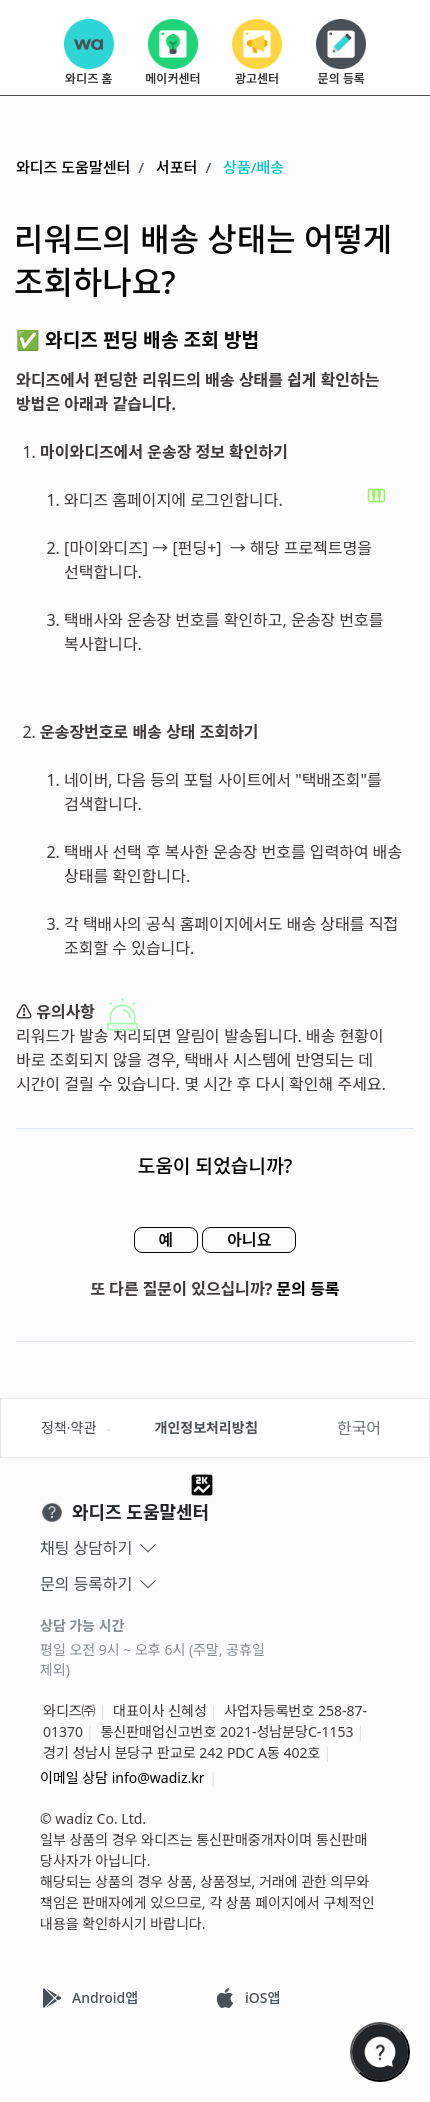 Image resolution: width=430 pixels, height=2102 pixels. Describe the element at coordinates (202, 1485) in the screenshot. I see `view score or performance metrics` at that location.